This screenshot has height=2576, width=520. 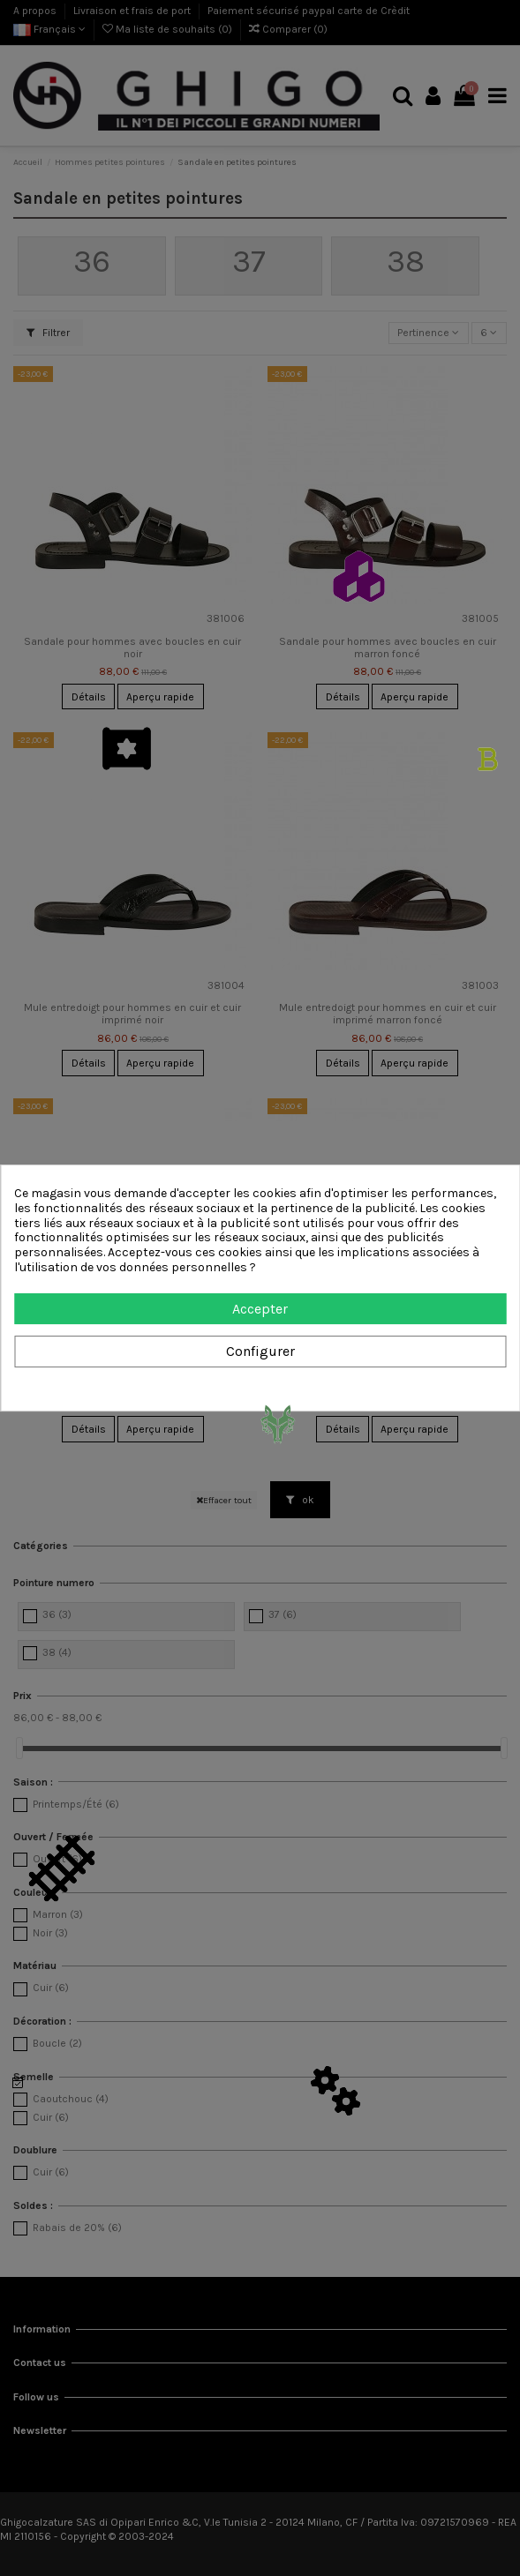 I want to click on apply bold formatting to selected text, so click(x=487, y=759).